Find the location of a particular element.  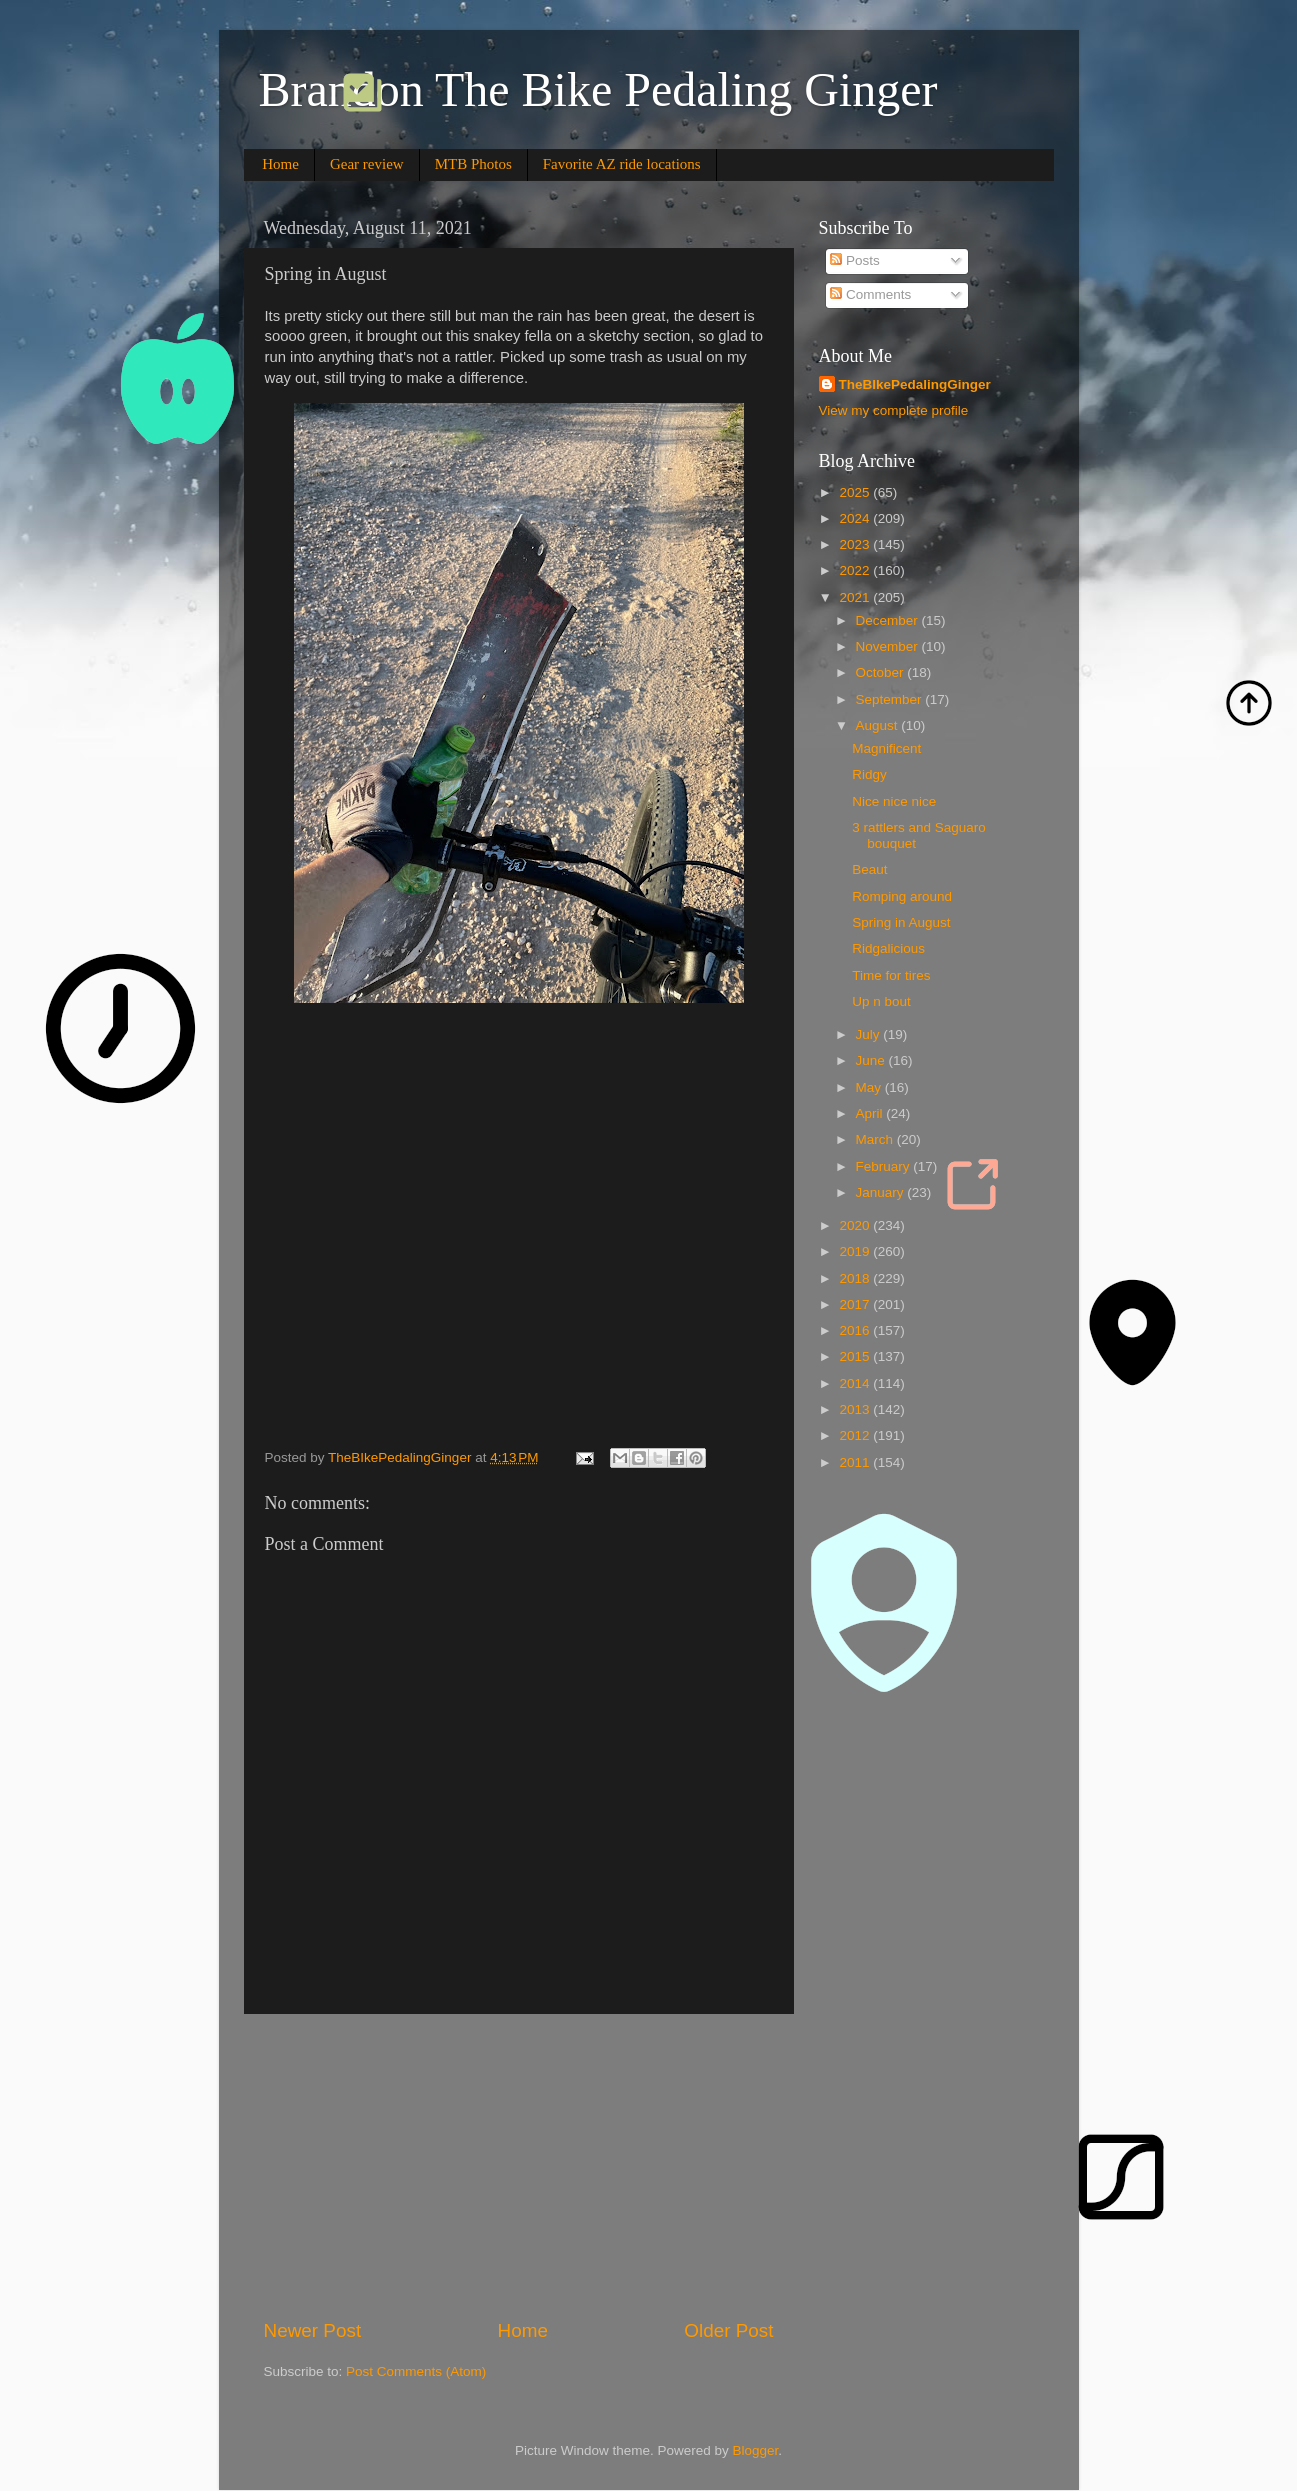

view or share your current location is located at coordinates (1132, 1332).